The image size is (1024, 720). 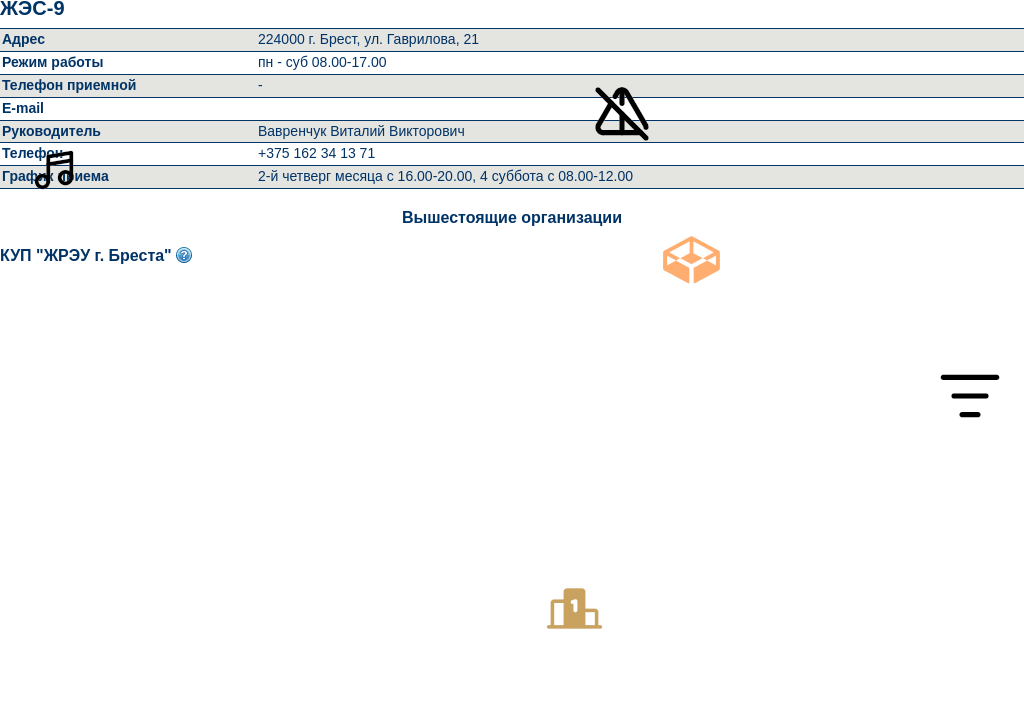 I want to click on open codepen to view or edit code snippets, so click(x=691, y=260).